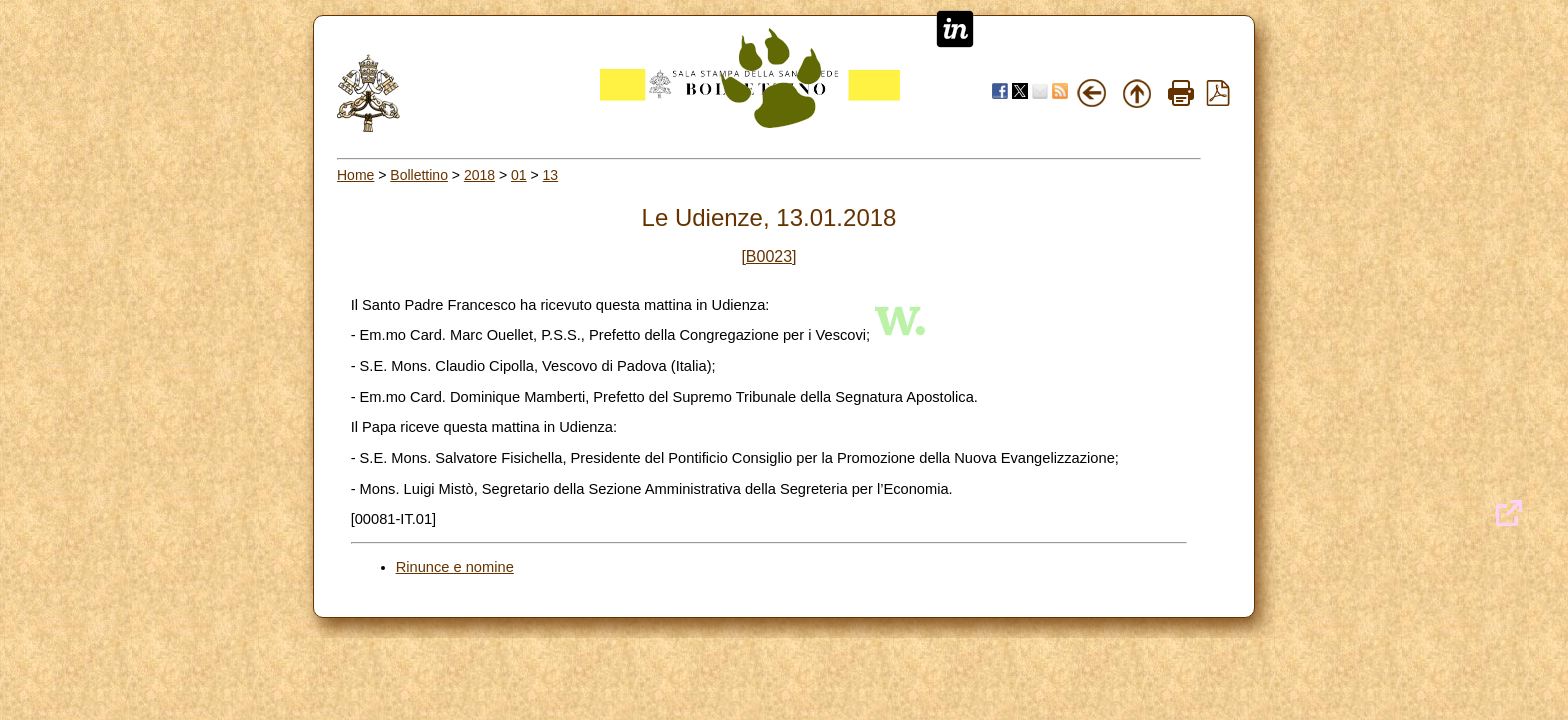 Image resolution: width=1568 pixels, height=720 pixels. Describe the element at coordinates (955, 29) in the screenshot. I see `open InVision app` at that location.